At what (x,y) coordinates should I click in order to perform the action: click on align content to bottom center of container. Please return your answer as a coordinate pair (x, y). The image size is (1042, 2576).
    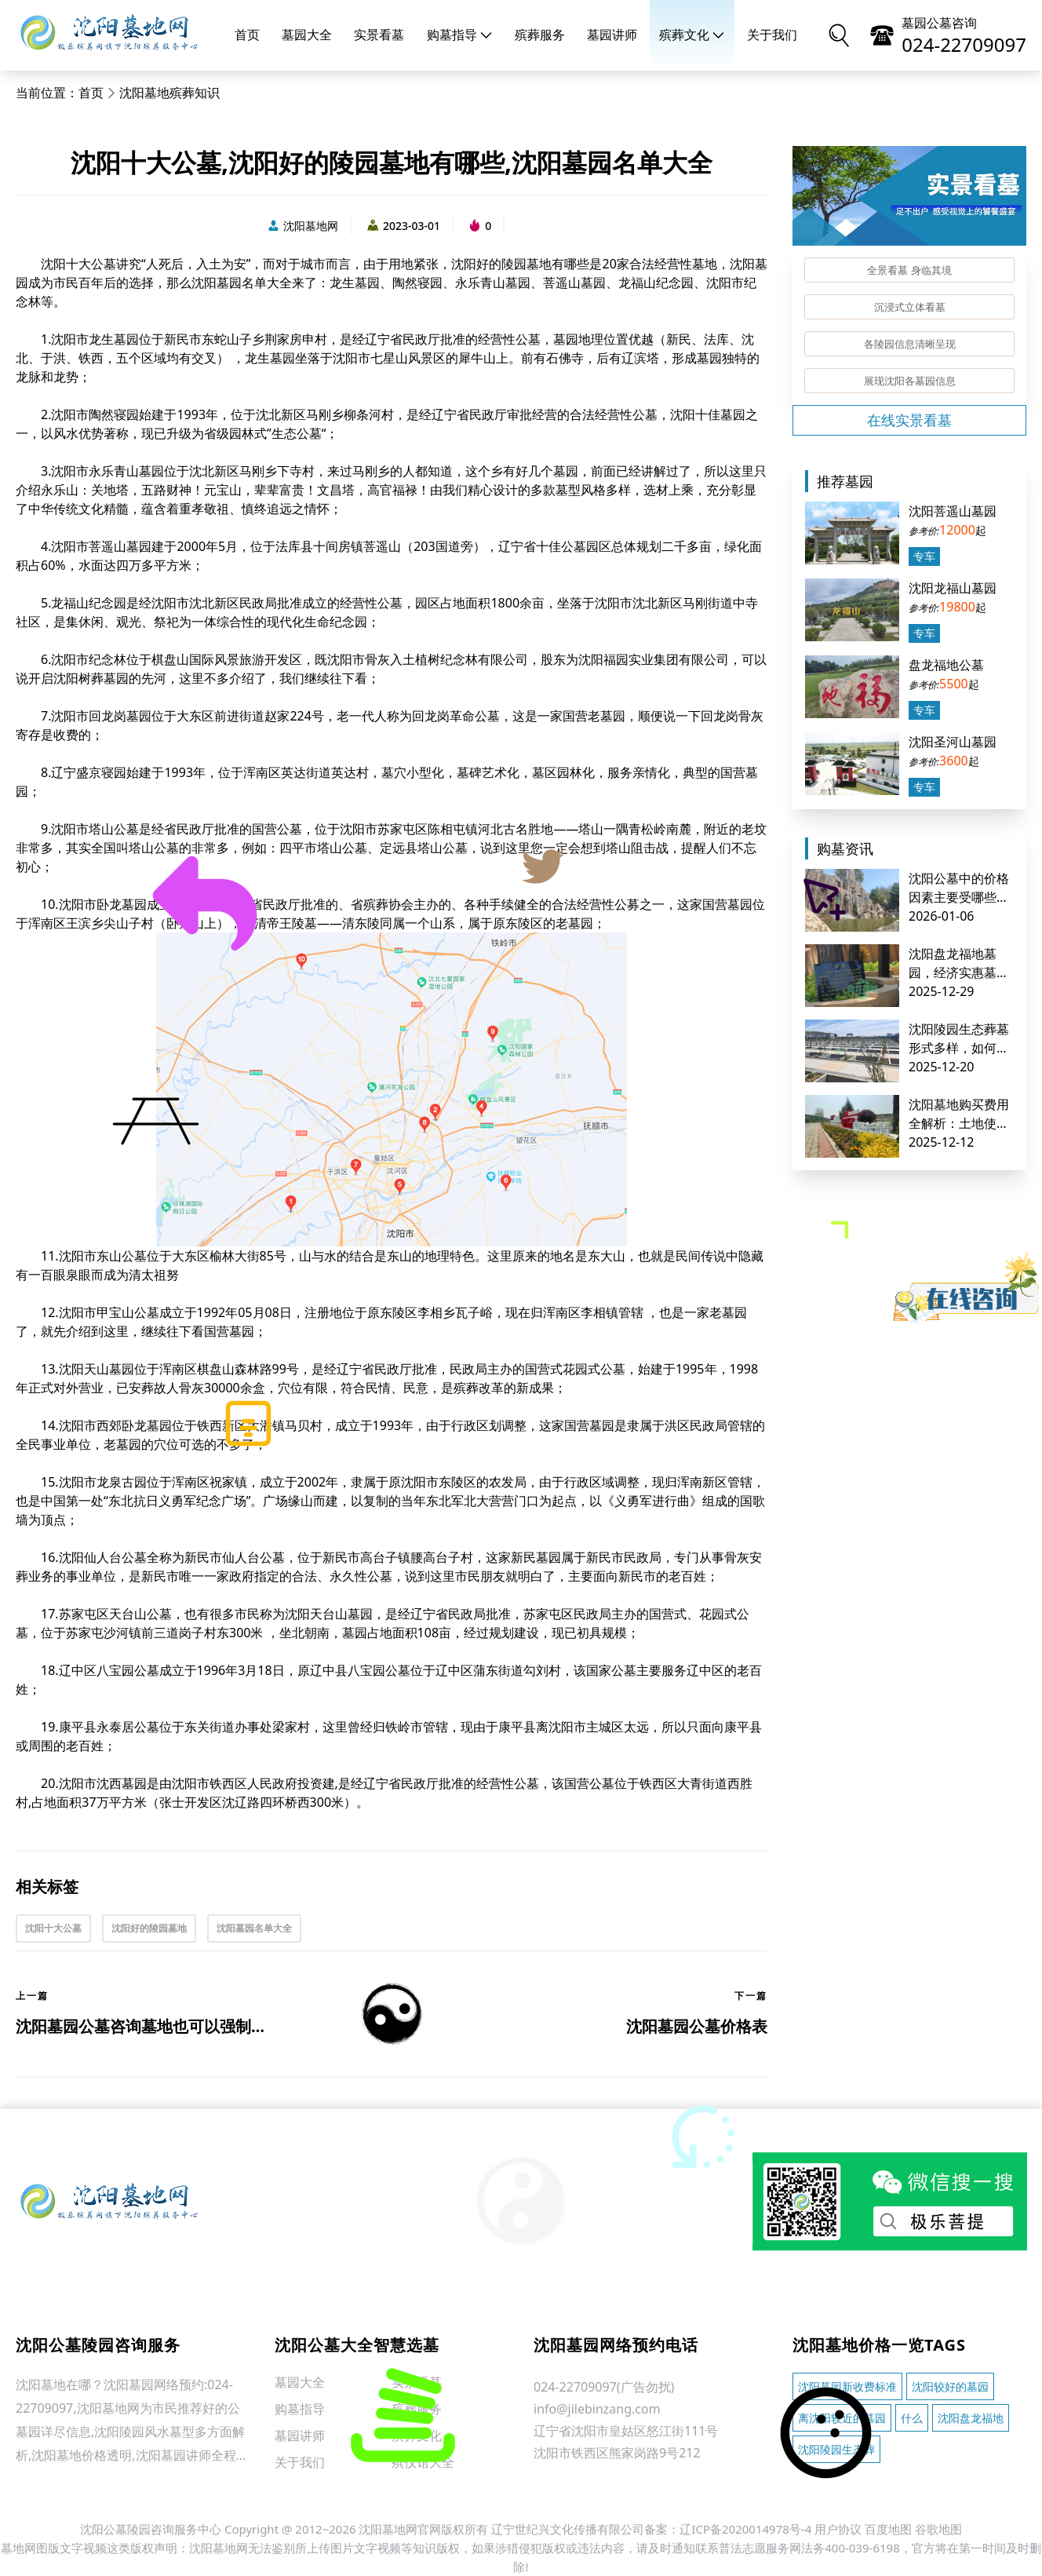
    Looking at the image, I should click on (248, 1423).